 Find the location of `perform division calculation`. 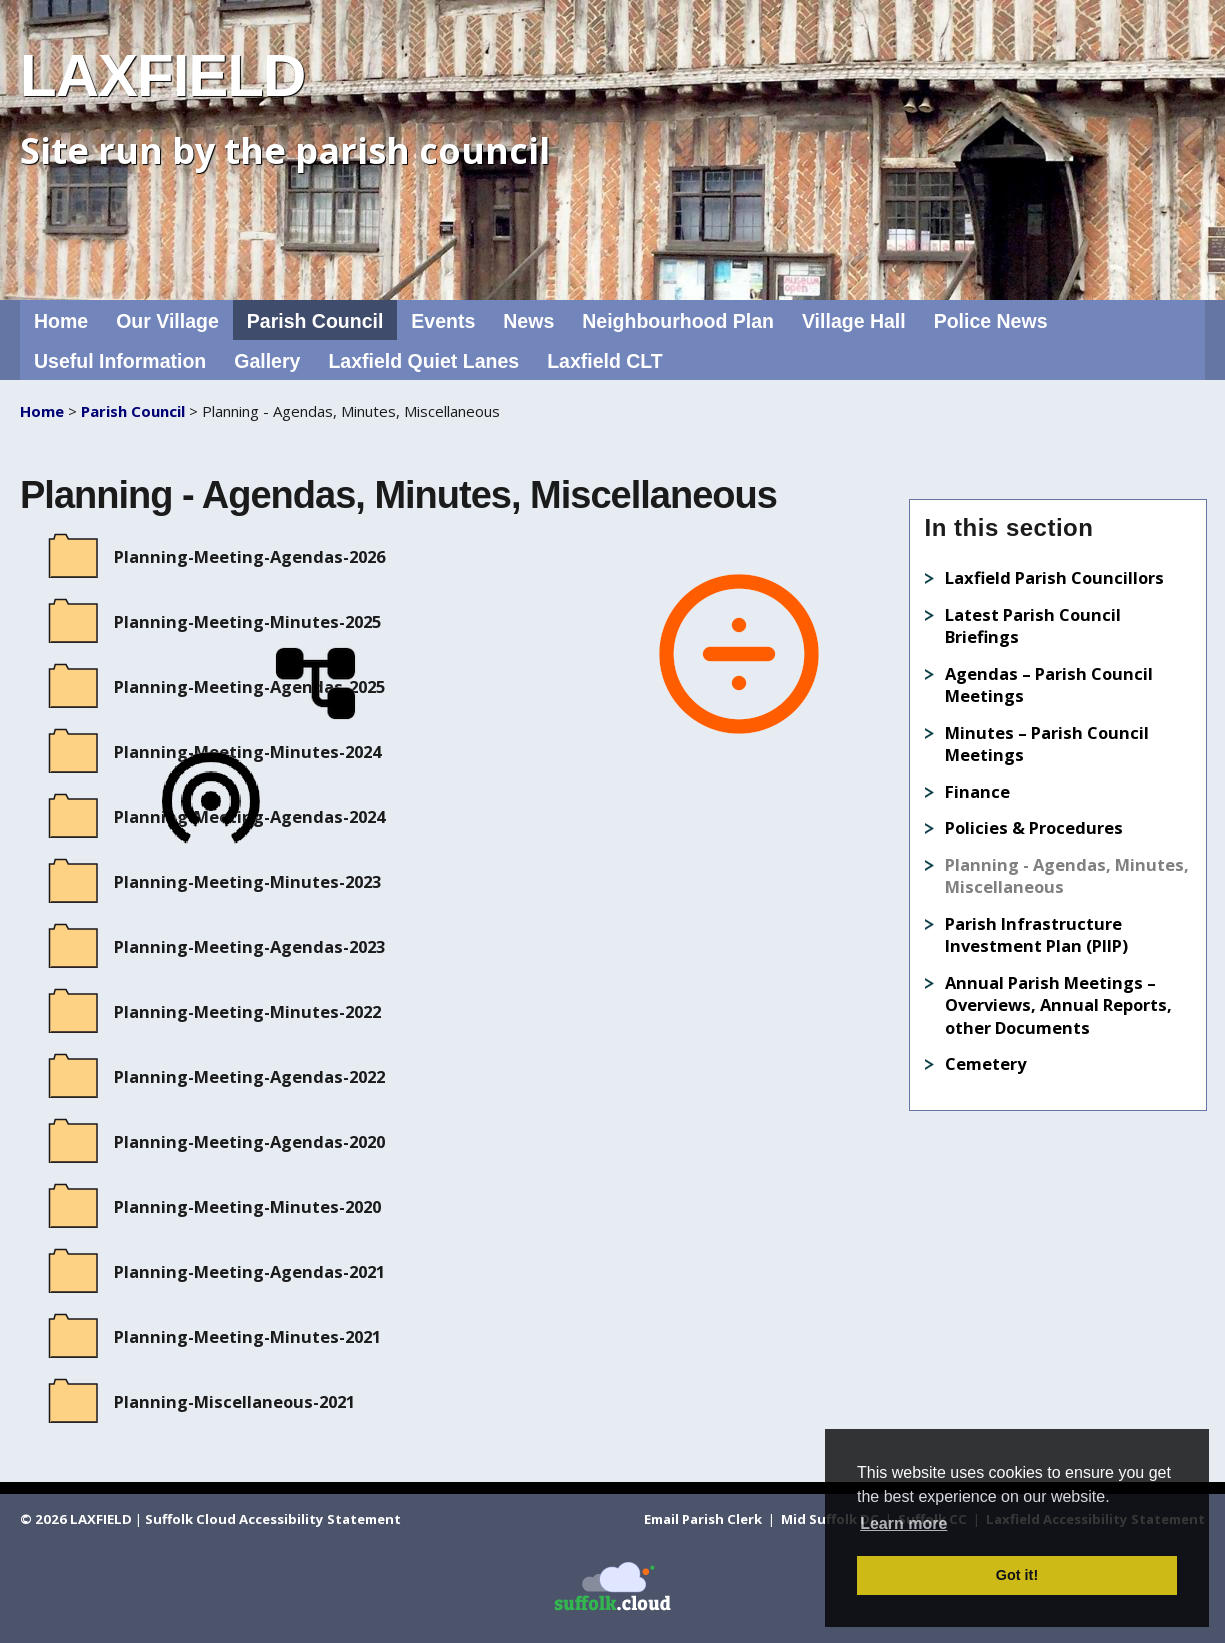

perform division calculation is located at coordinates (739, 654).